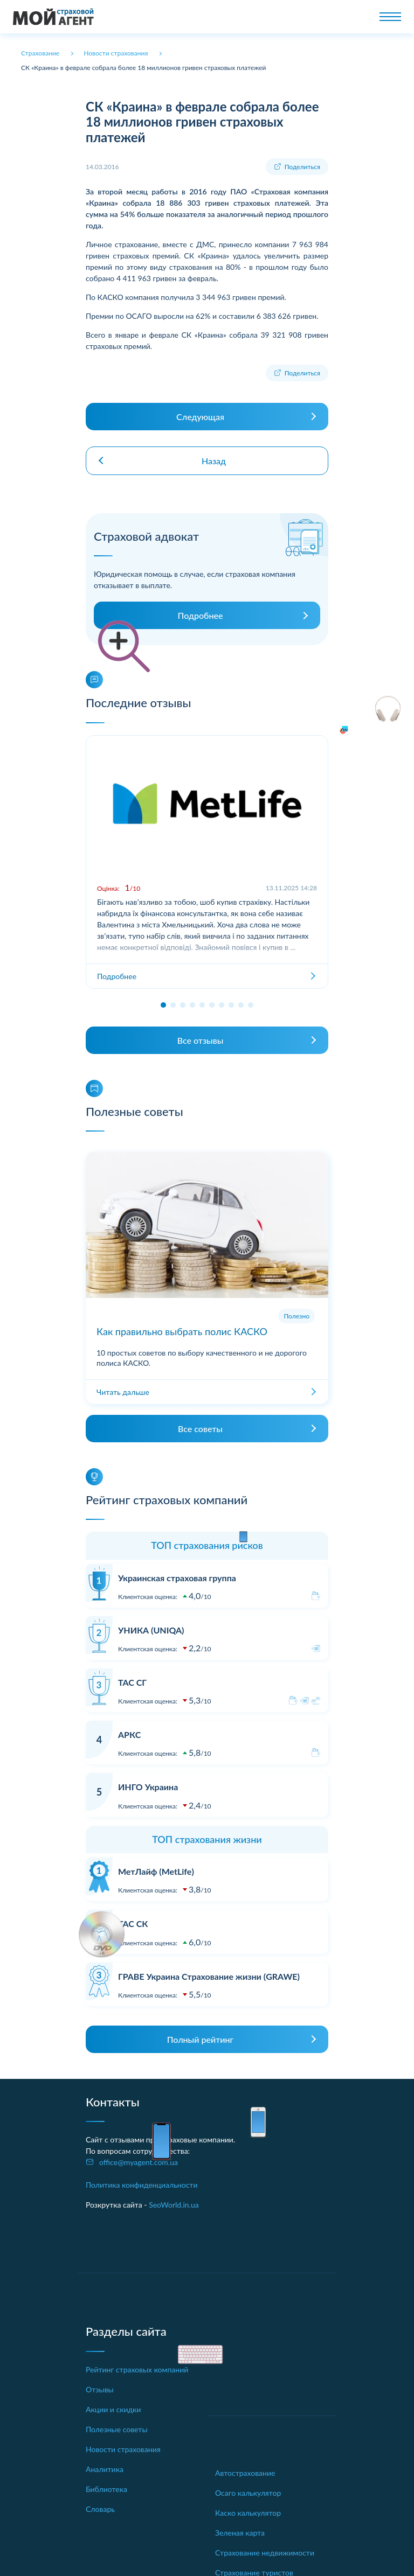 The image size is (414, 2576). What do you see at coordinates (258, 2123) in the screenshot?
I see `indicates a connected iPhone device` at bounding box center [258, 2123].